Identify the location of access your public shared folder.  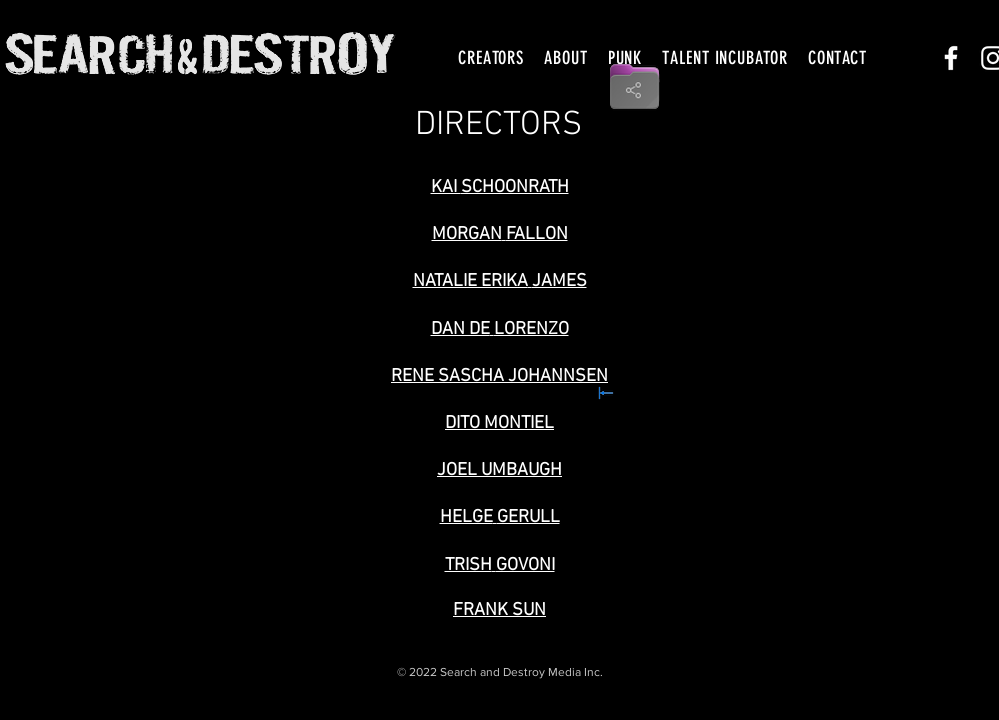
(634, 86).